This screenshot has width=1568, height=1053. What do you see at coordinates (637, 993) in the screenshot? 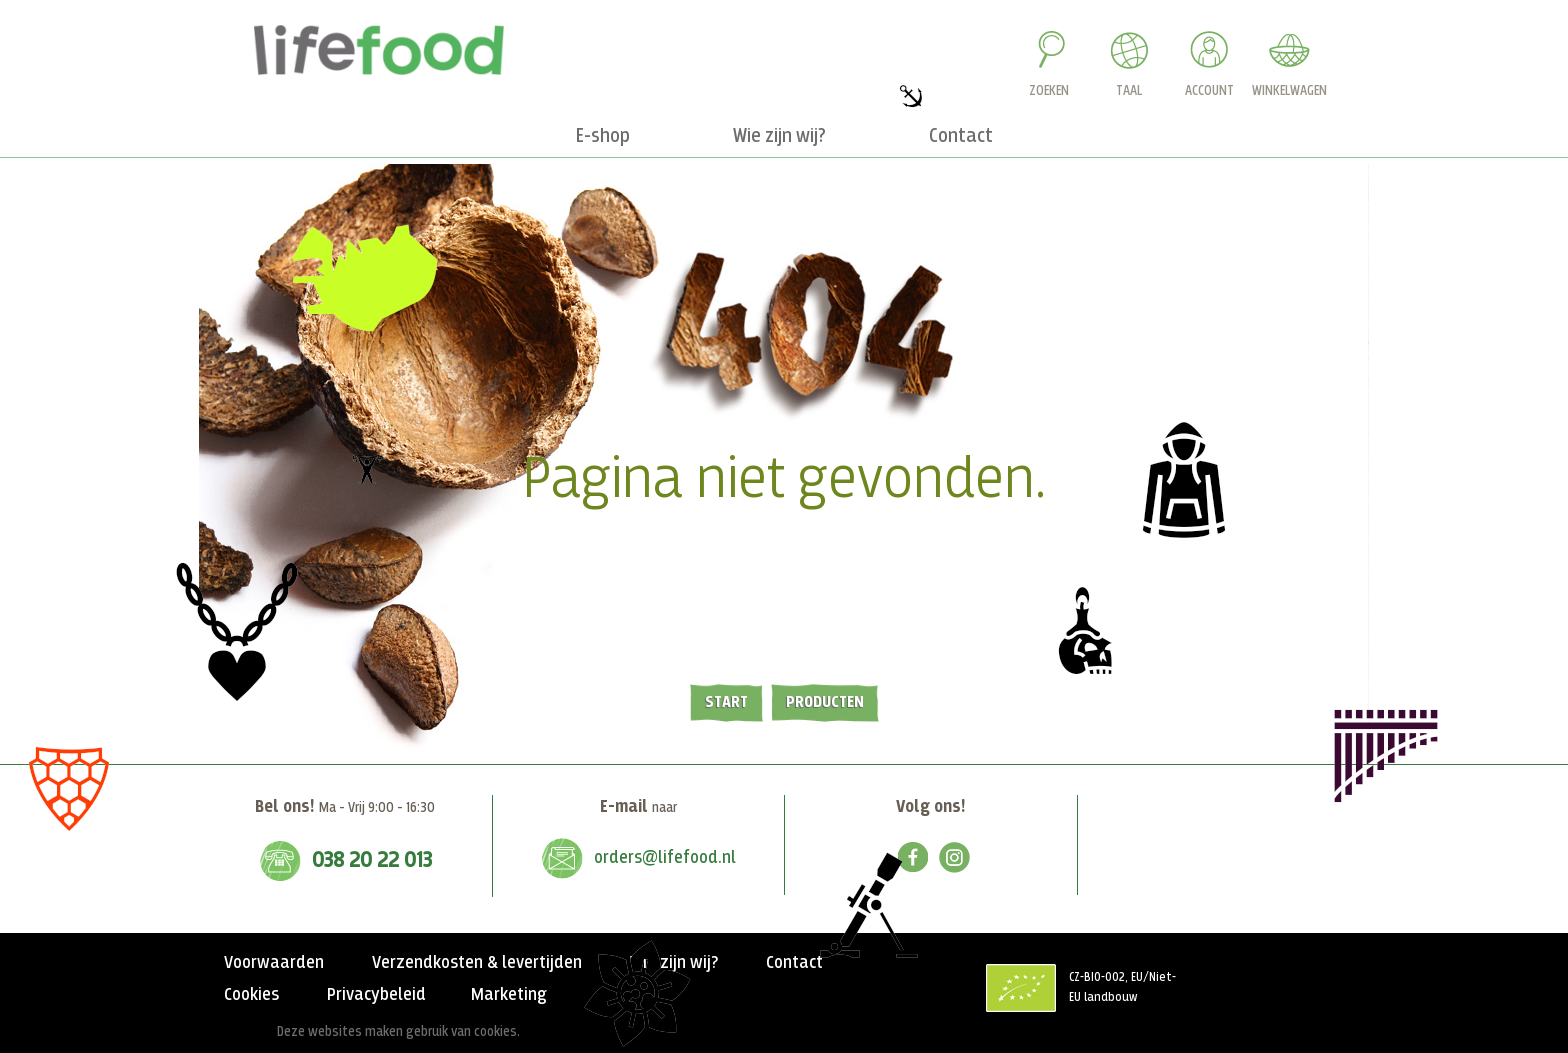
I see `decorative flower element for game UI` at bounding box center [637, 993].